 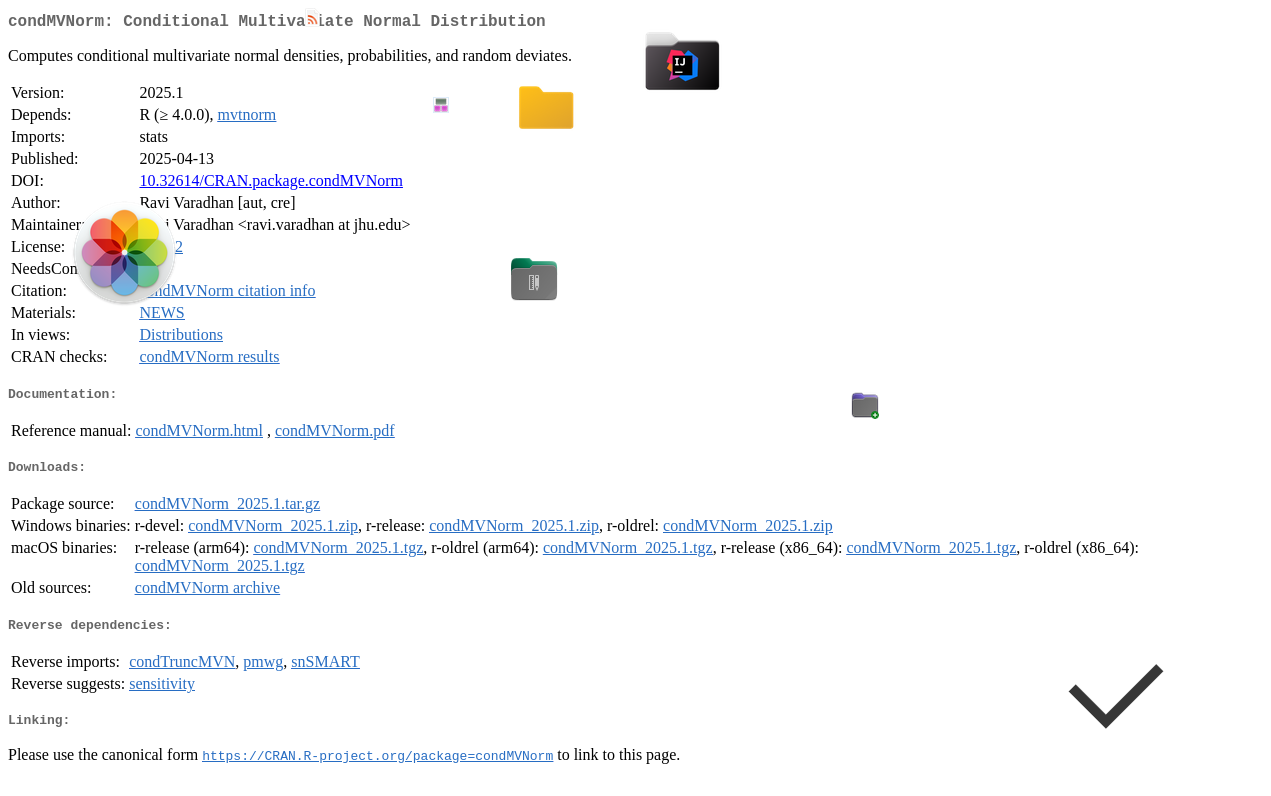 I want to click on open folder containing IntelliJ IDEA projects, so click(x=682, y=63).